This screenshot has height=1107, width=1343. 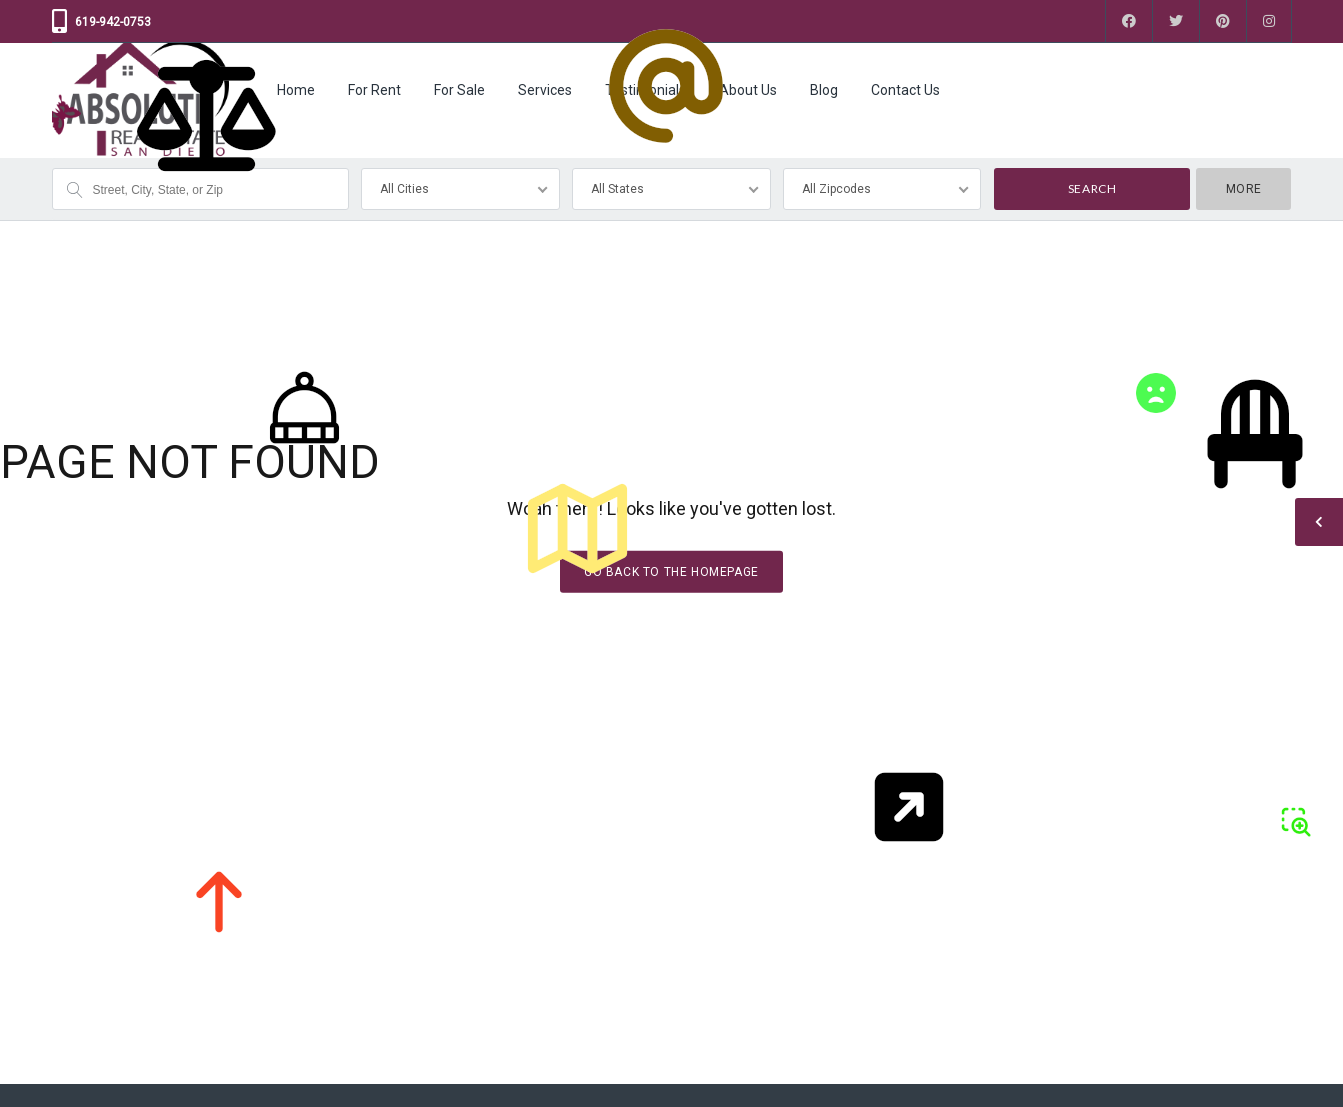 What do you see at coordinates (219, 901) in the screenshot?
I see `scroll to top of page` at bounding box center [219, 901].